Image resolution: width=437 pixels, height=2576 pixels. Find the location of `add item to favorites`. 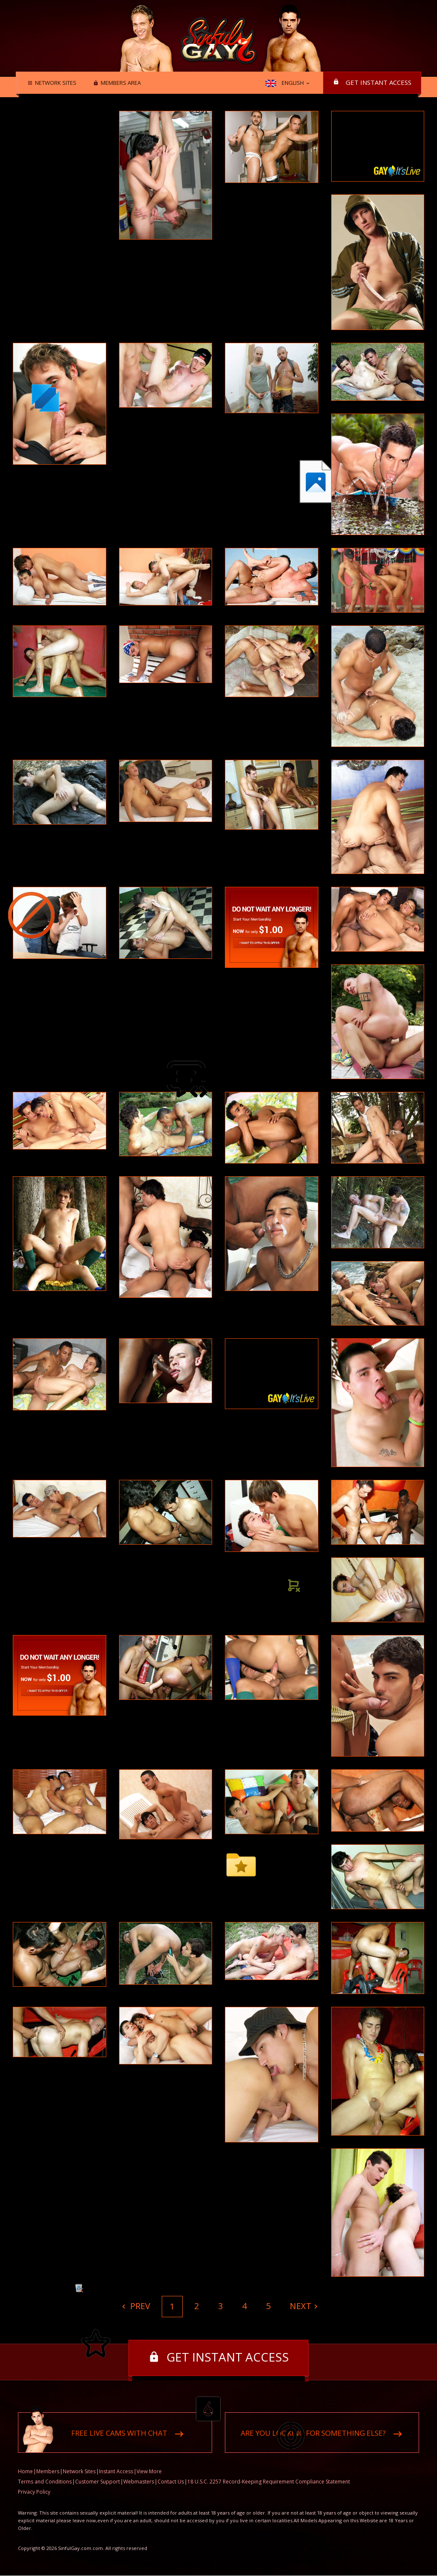

add item to favorites is located at coordinates (96, 2344).